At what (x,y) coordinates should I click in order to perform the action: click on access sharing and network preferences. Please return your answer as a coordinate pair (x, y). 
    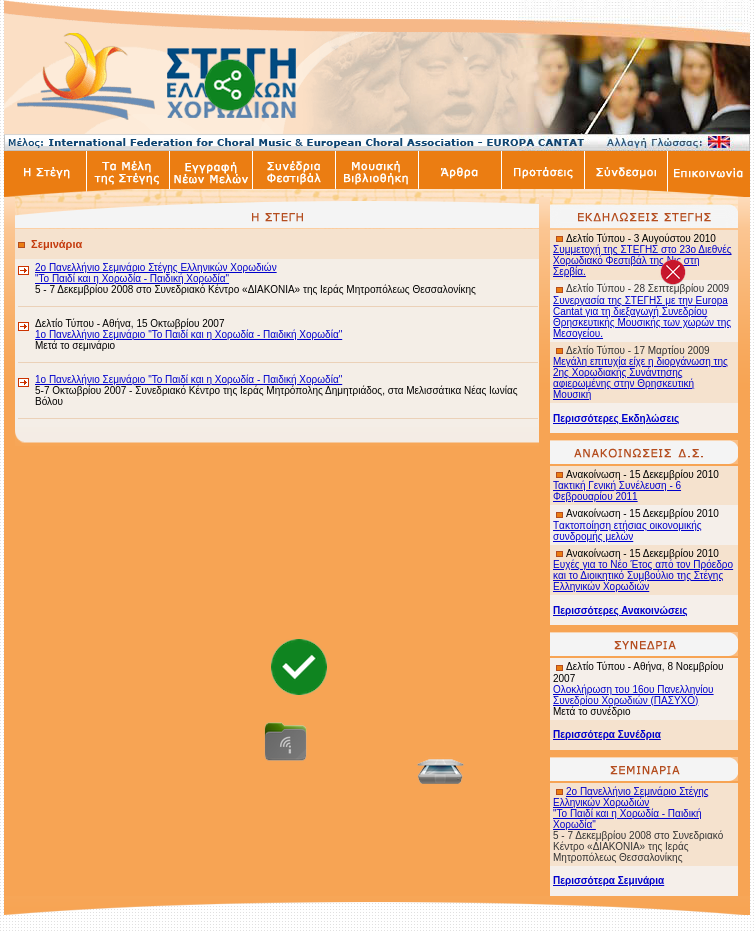
    Looking at the image, I should click on (230, 85).